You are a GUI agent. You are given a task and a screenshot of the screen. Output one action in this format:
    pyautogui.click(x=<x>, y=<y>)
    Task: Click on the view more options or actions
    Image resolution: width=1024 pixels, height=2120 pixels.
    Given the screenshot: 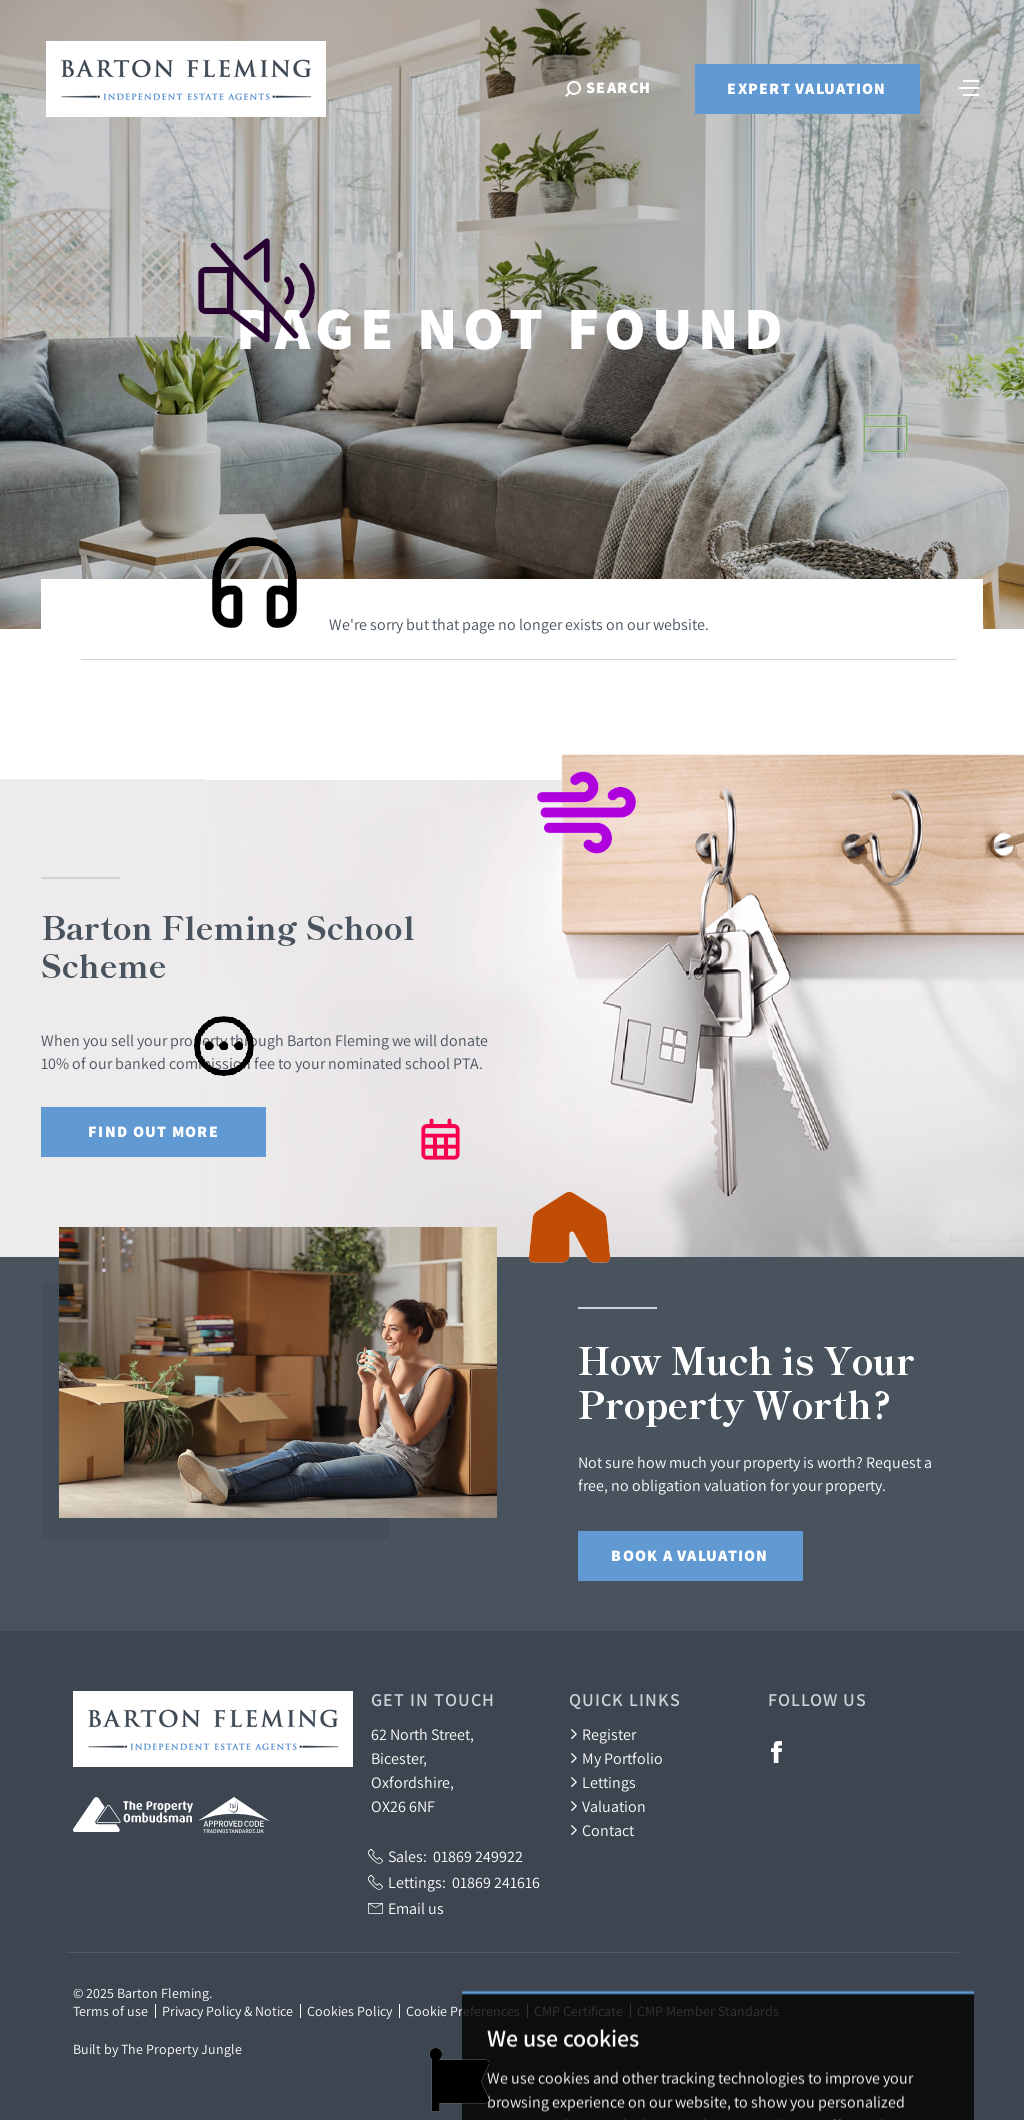 What is the action you would take?
    pyautogui.click(x=224, y=1046)
    